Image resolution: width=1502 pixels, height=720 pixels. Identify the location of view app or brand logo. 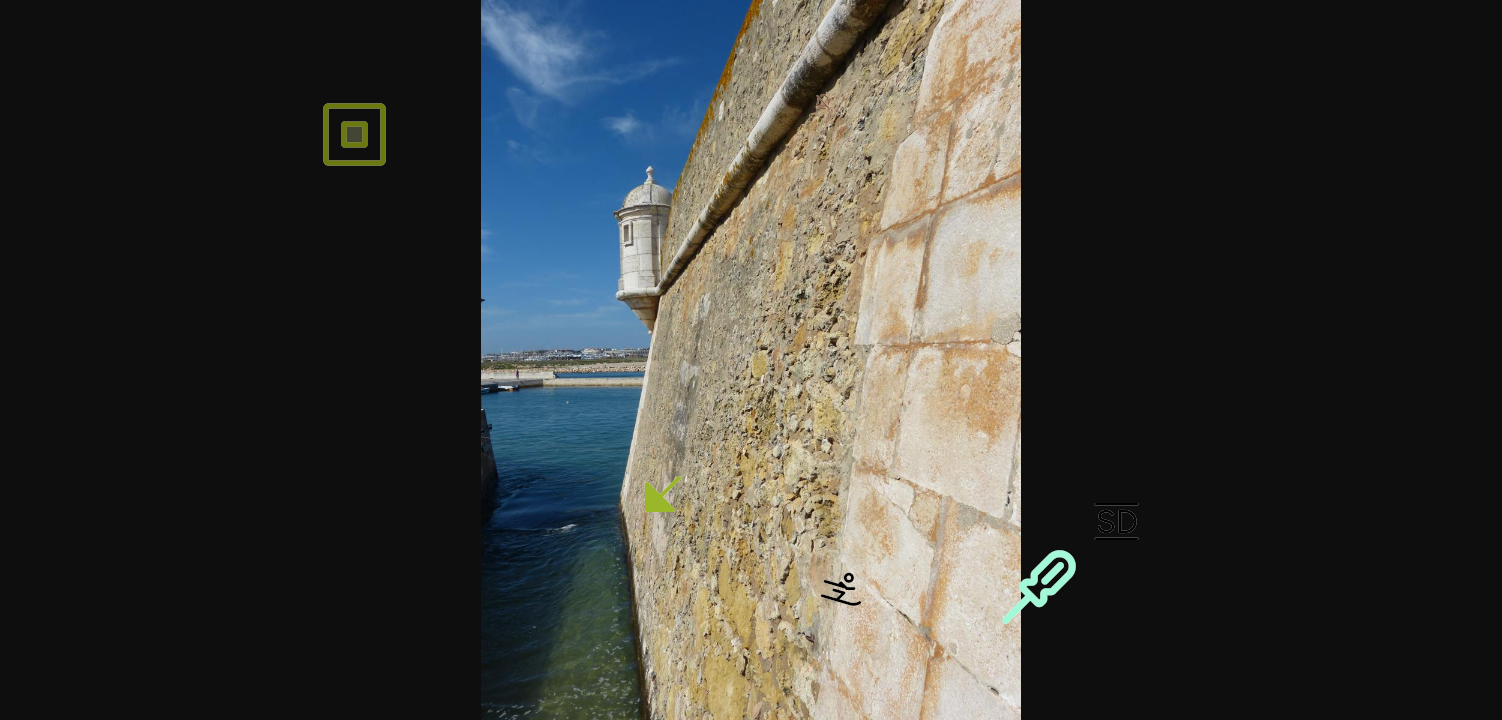
(354, 134).